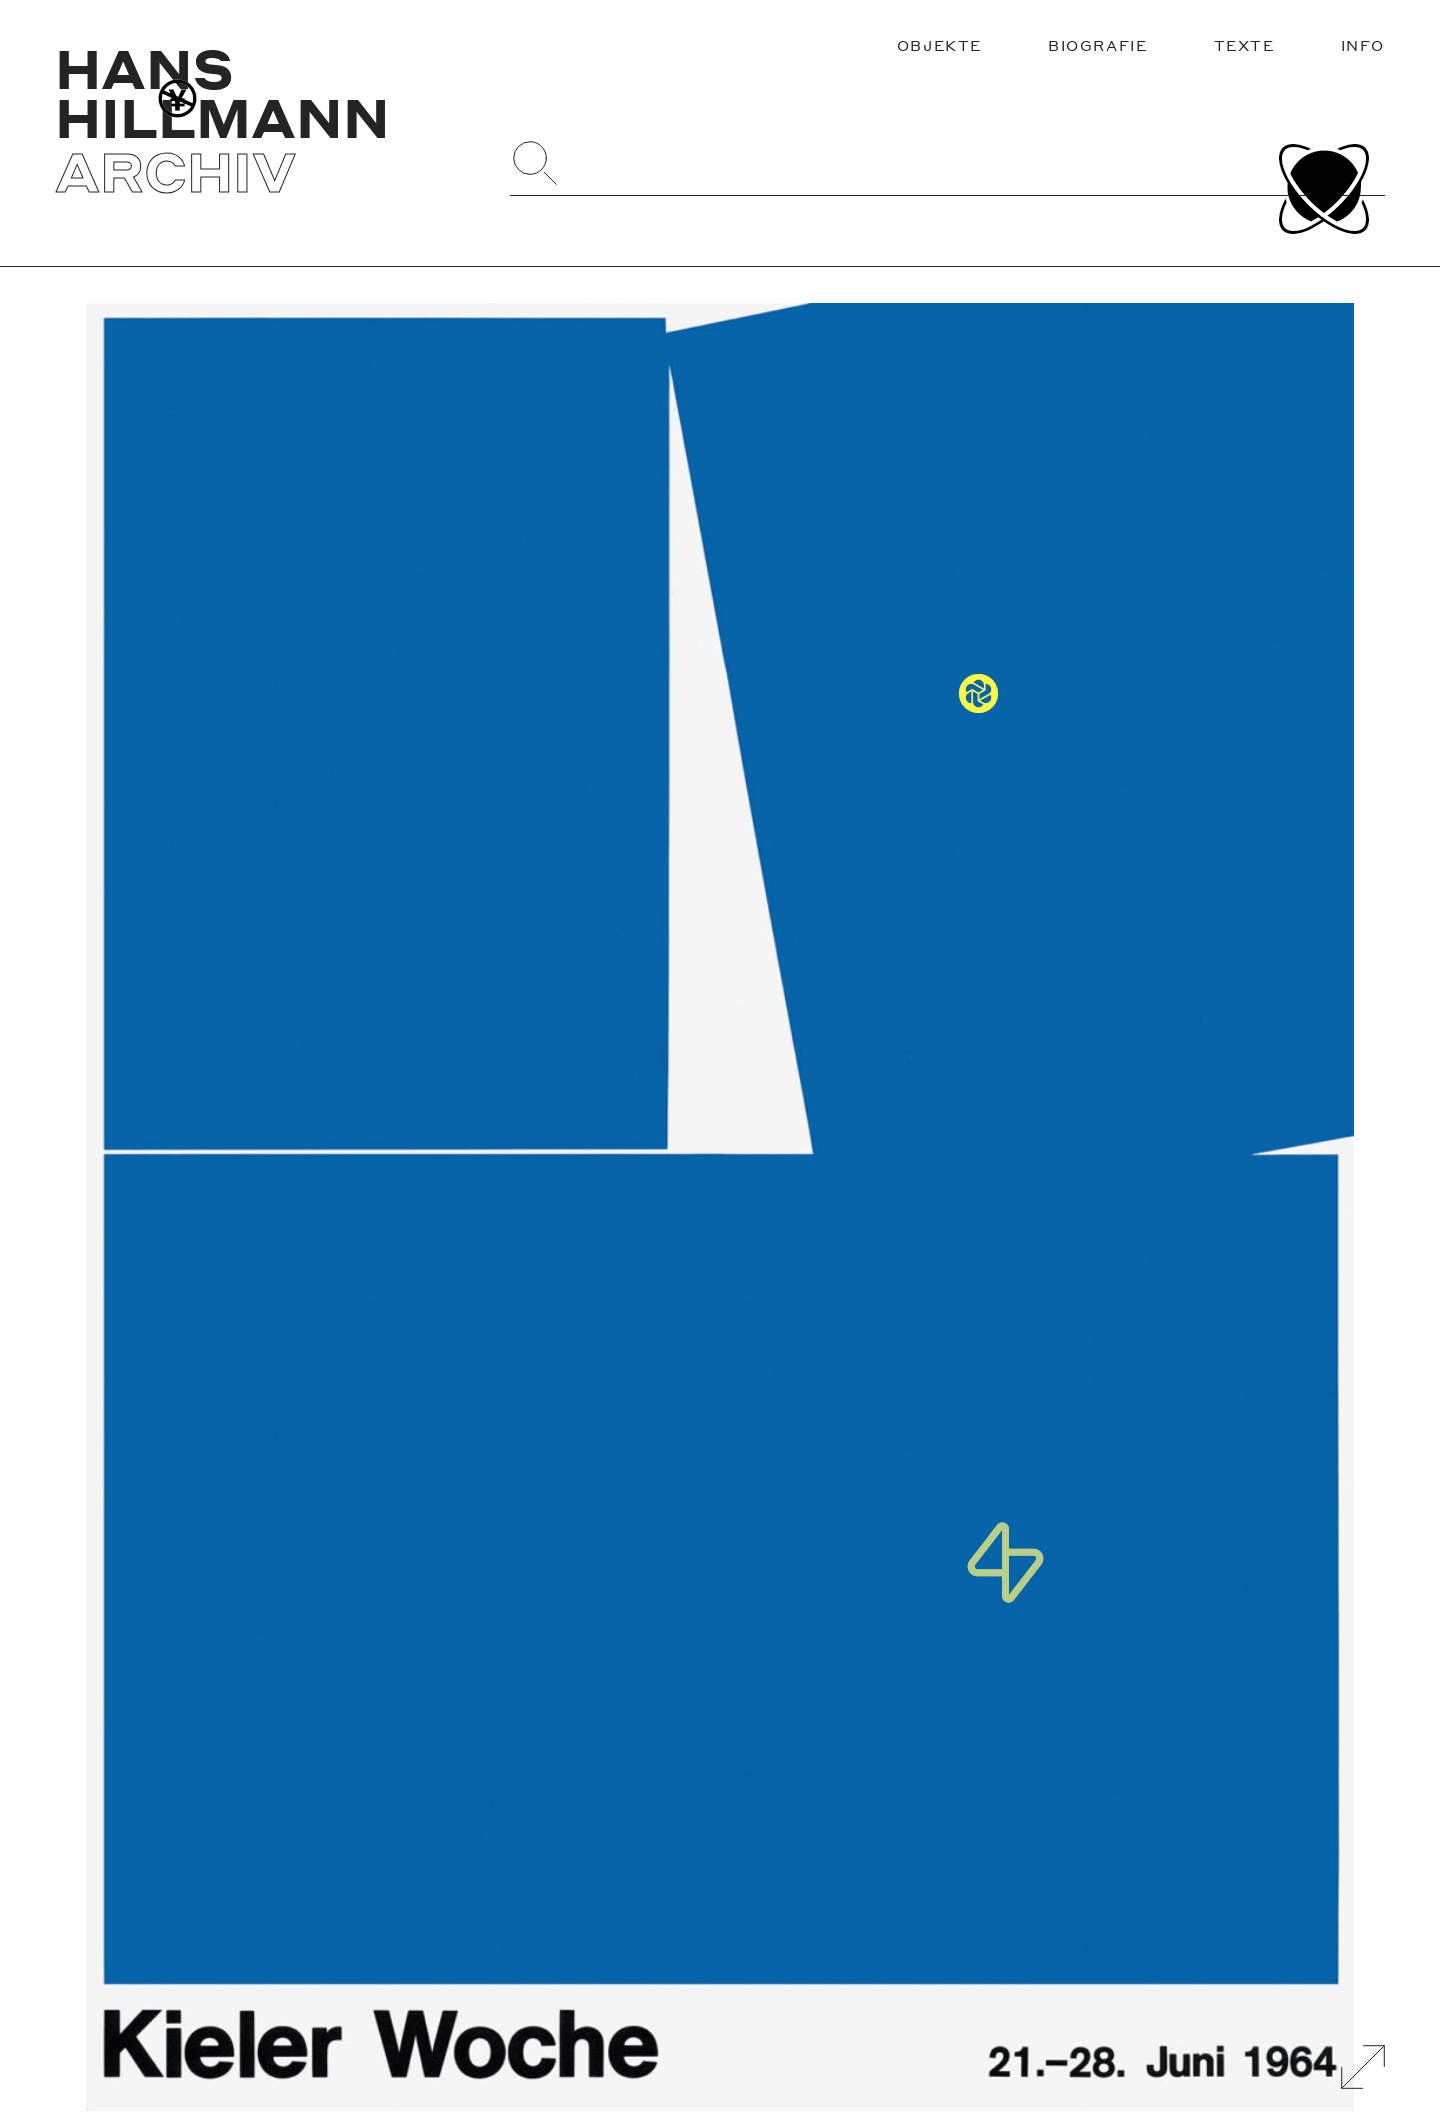 The height and width of the screenshot is (2125, 1440). What do you see at coordinates (177, 98) in the screenshot?
I see `indicates non-commercial use license for Japan (yen symbol)` at bounding box center [177, 98].